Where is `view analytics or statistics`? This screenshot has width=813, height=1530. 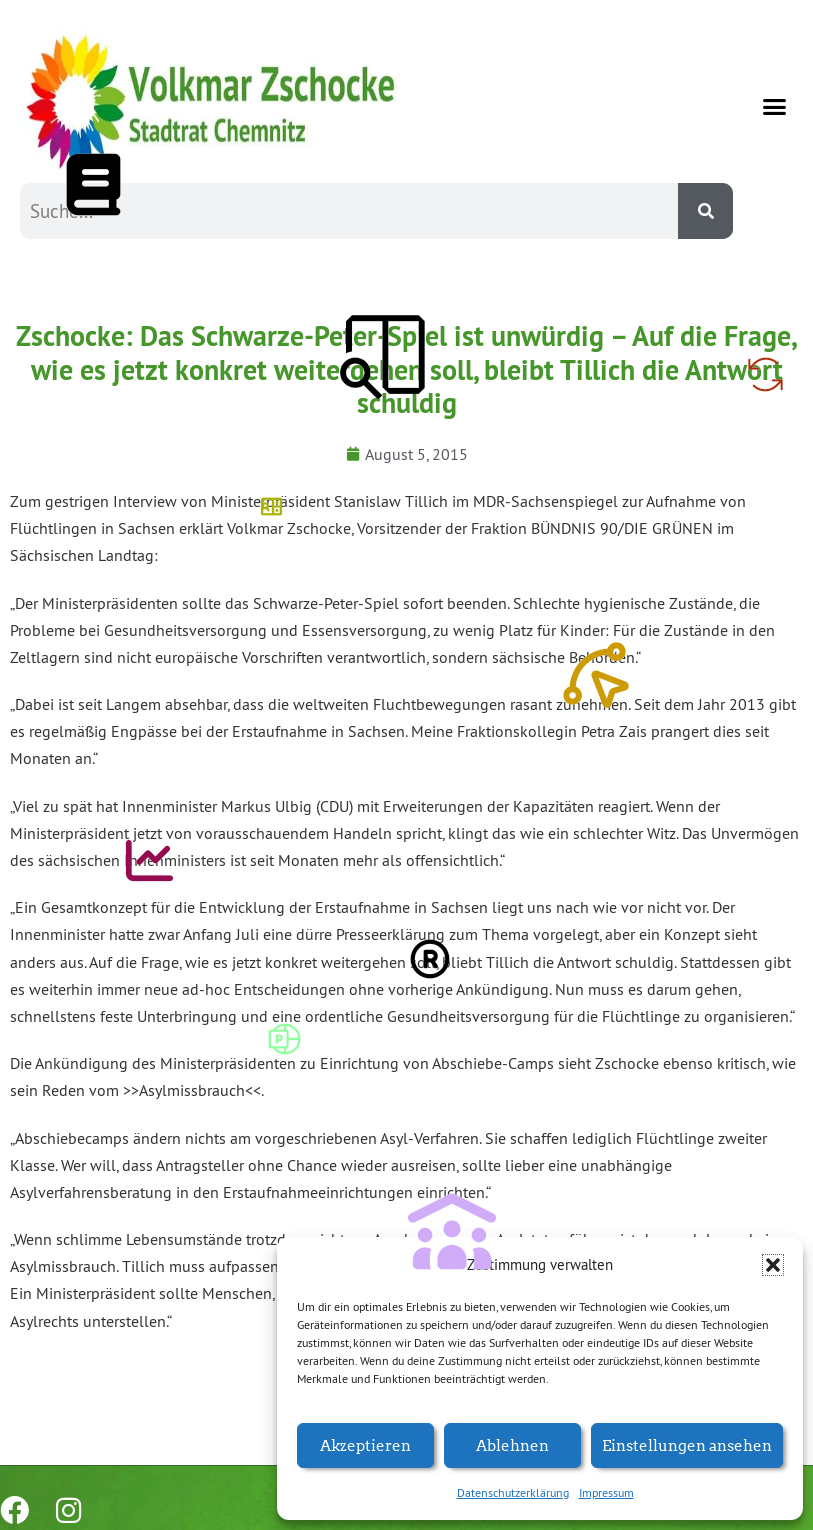
view analytics or statistics is located at coordinates (149, 860).